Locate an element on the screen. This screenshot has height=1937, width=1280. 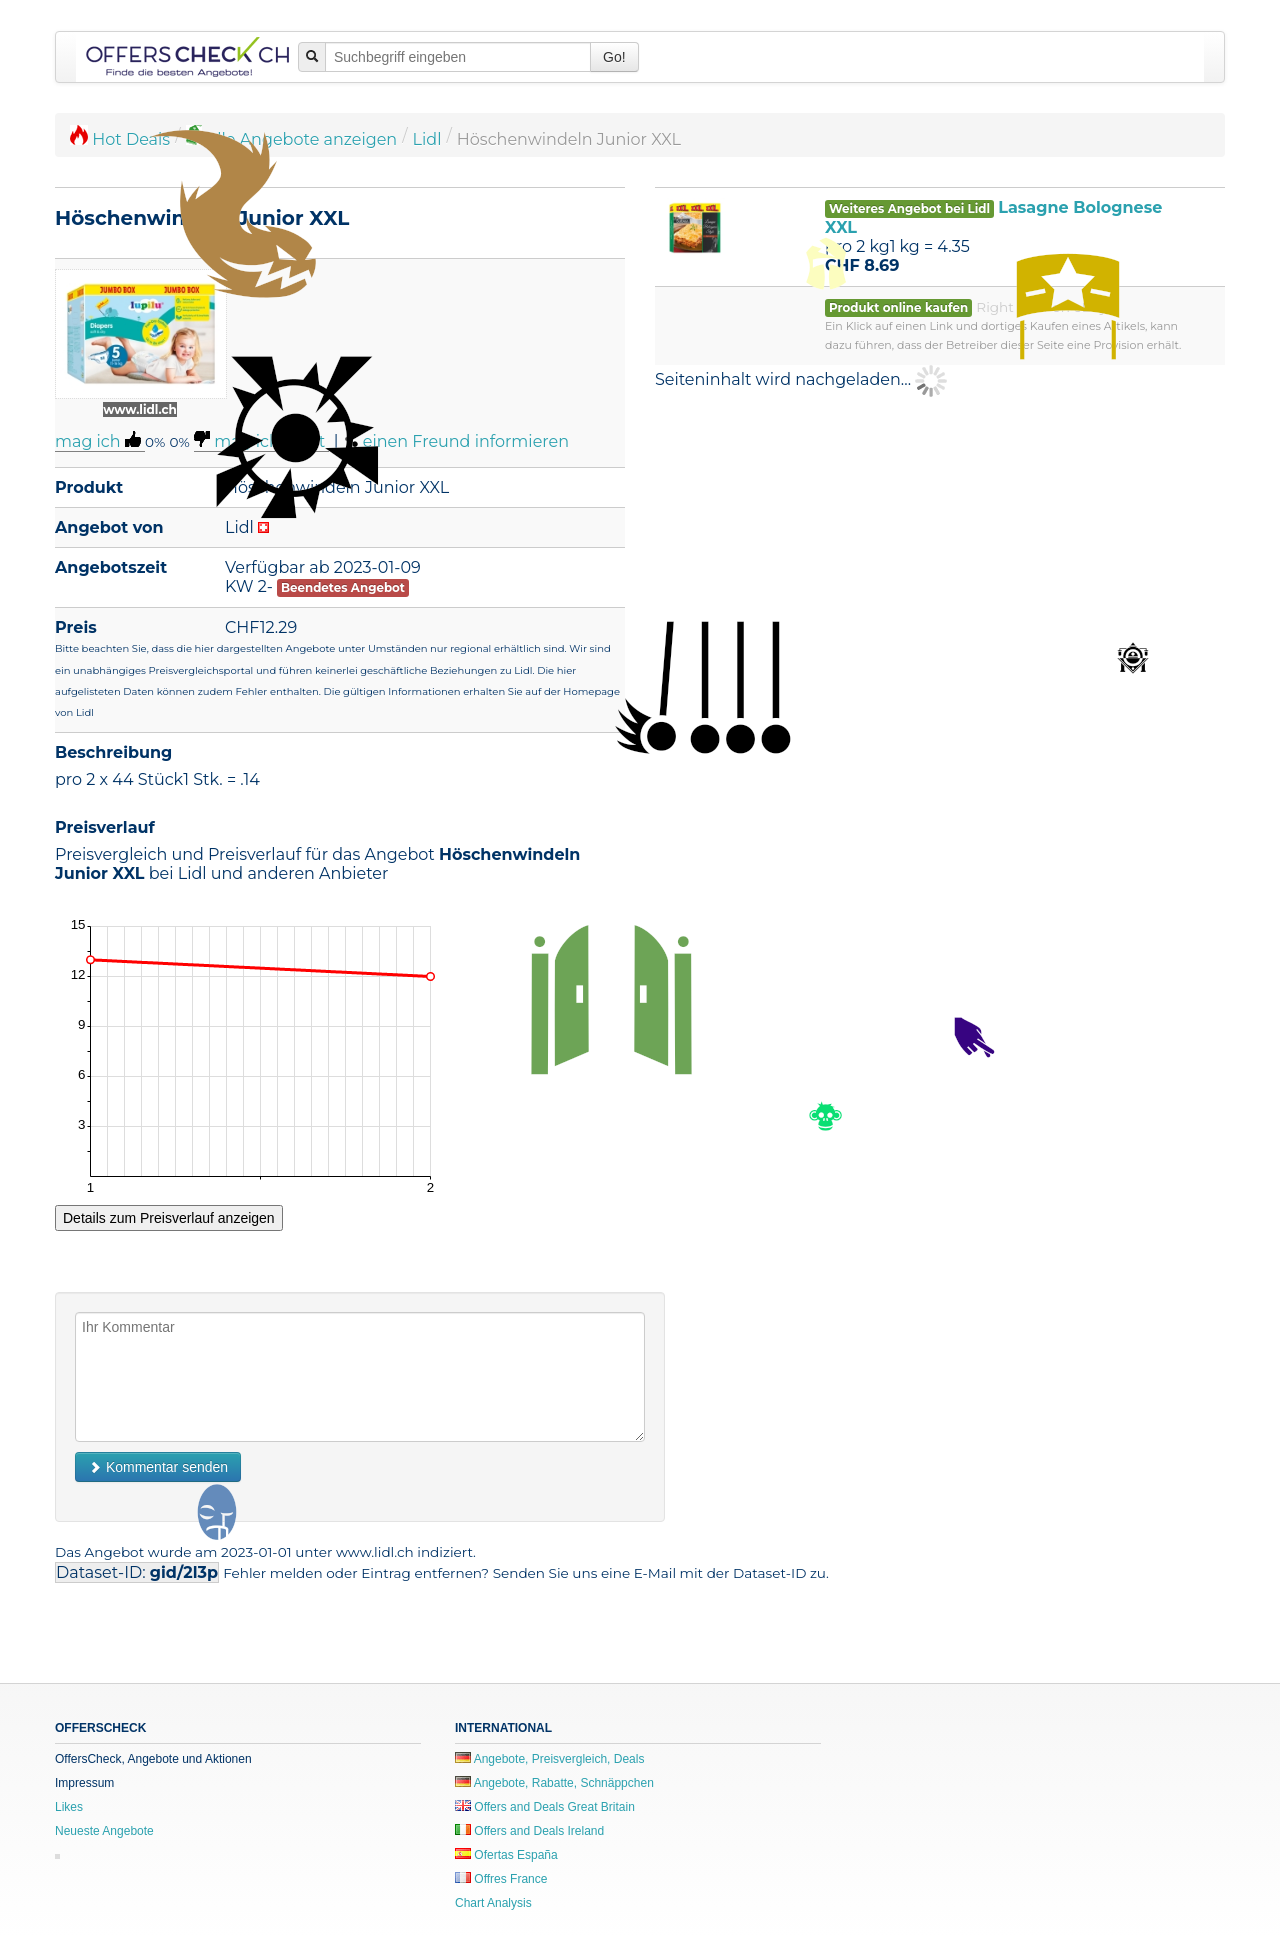
view featured or starred content is located at coordinates (1068, 306).